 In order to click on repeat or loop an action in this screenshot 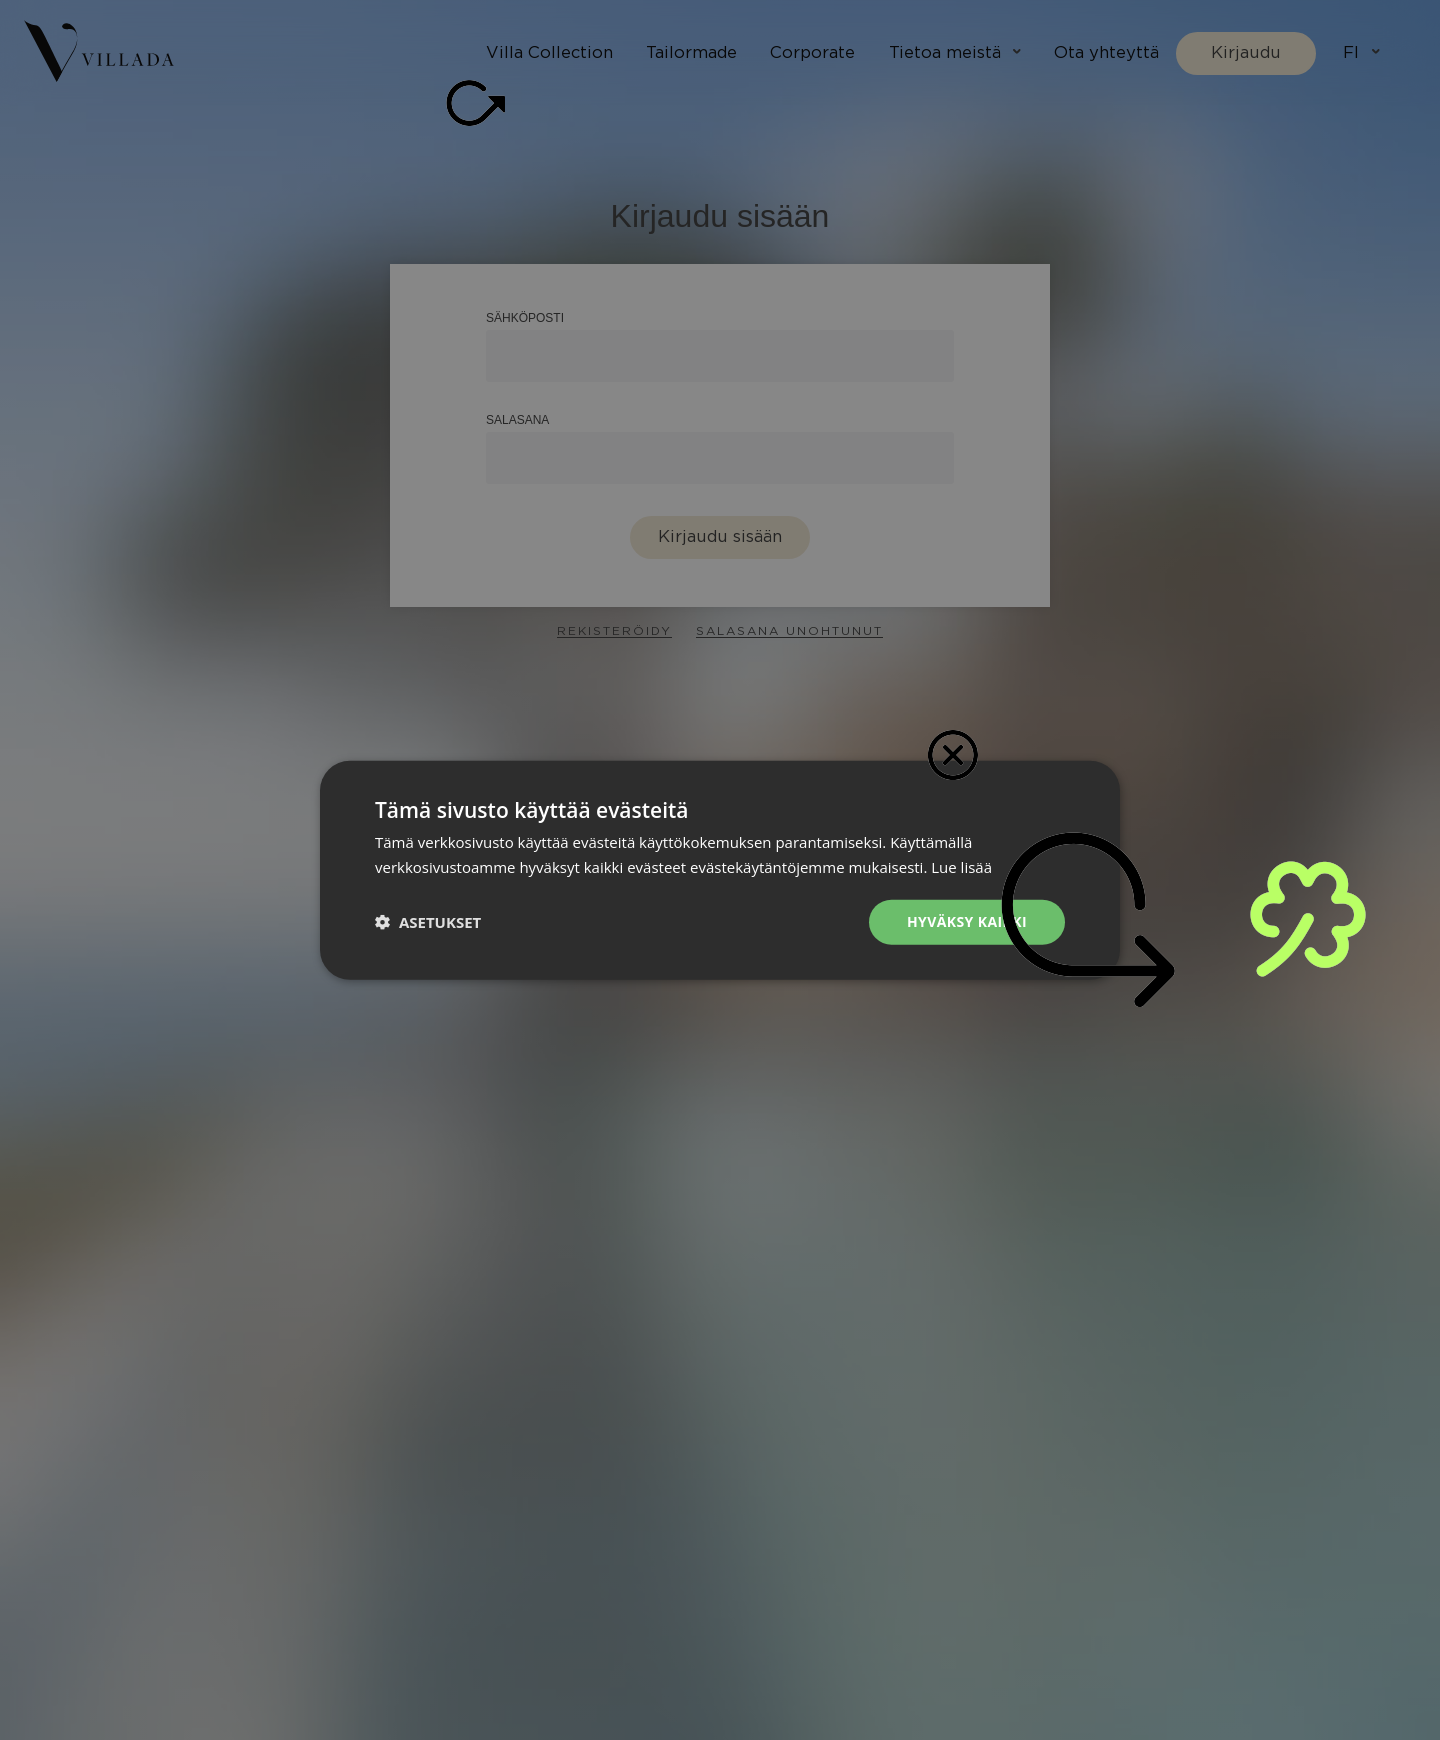, I will do `click(475, 99)`.